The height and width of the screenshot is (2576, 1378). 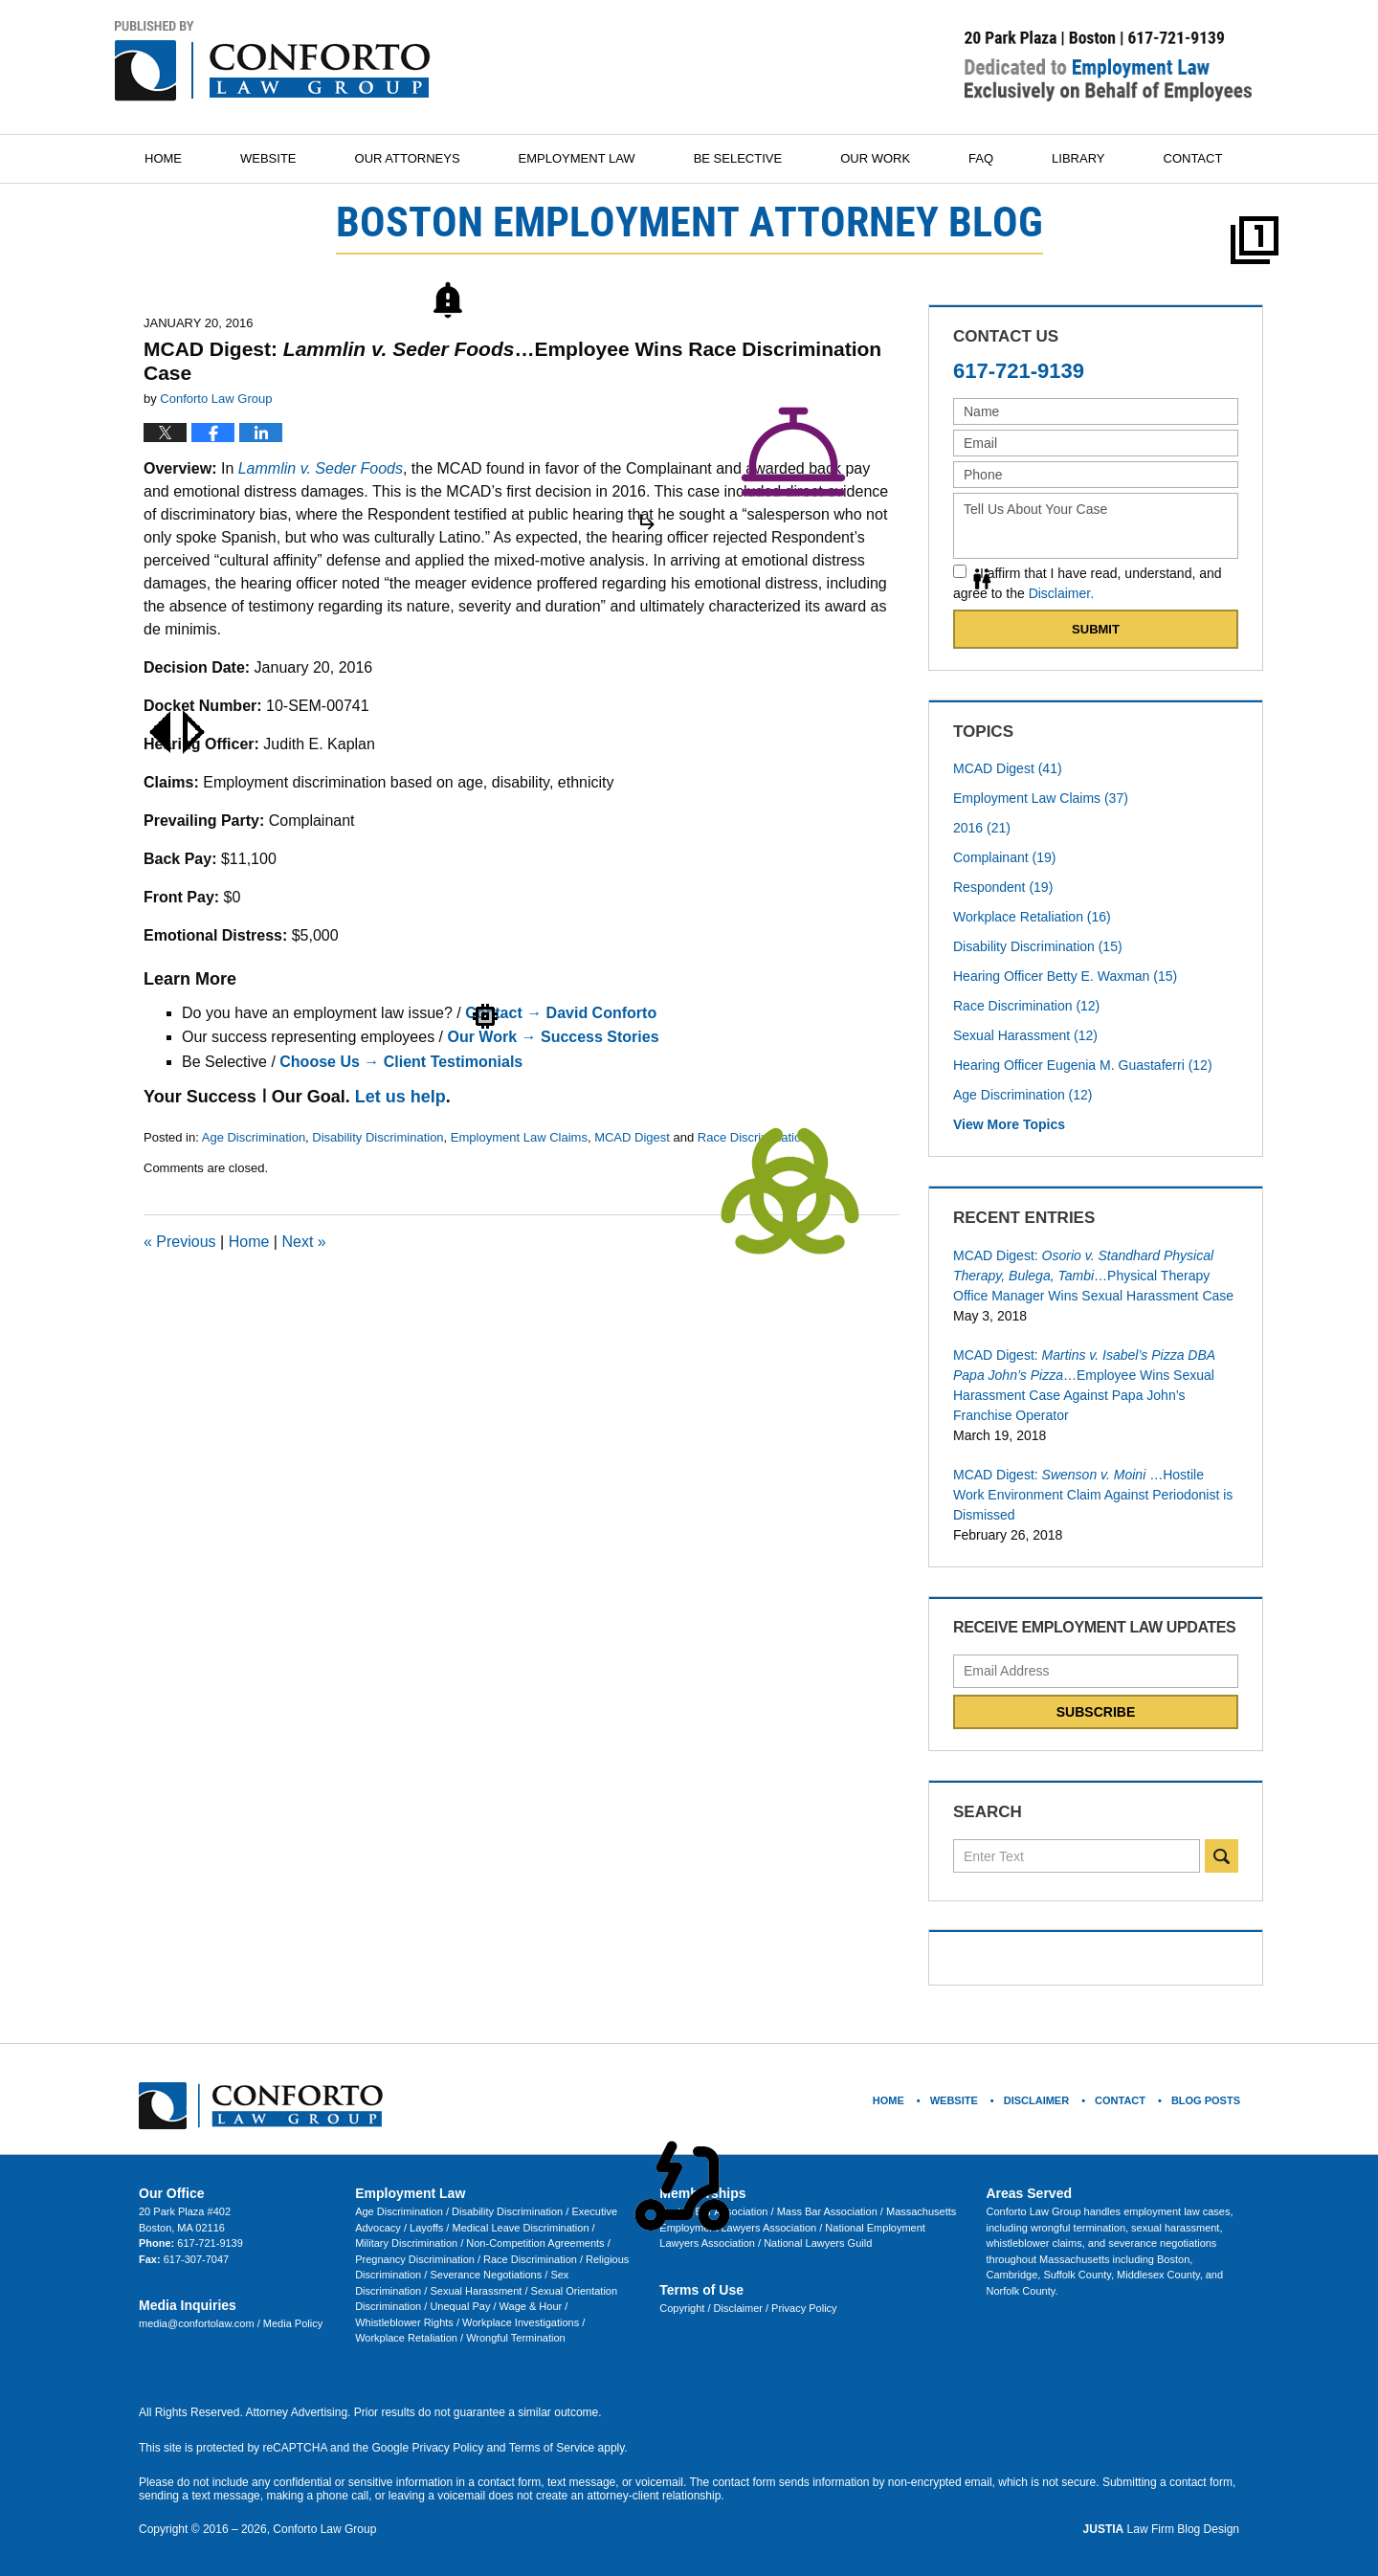 I want to click on indicates first item in a numbered sequence or filter, so click(x=1255, y=240).